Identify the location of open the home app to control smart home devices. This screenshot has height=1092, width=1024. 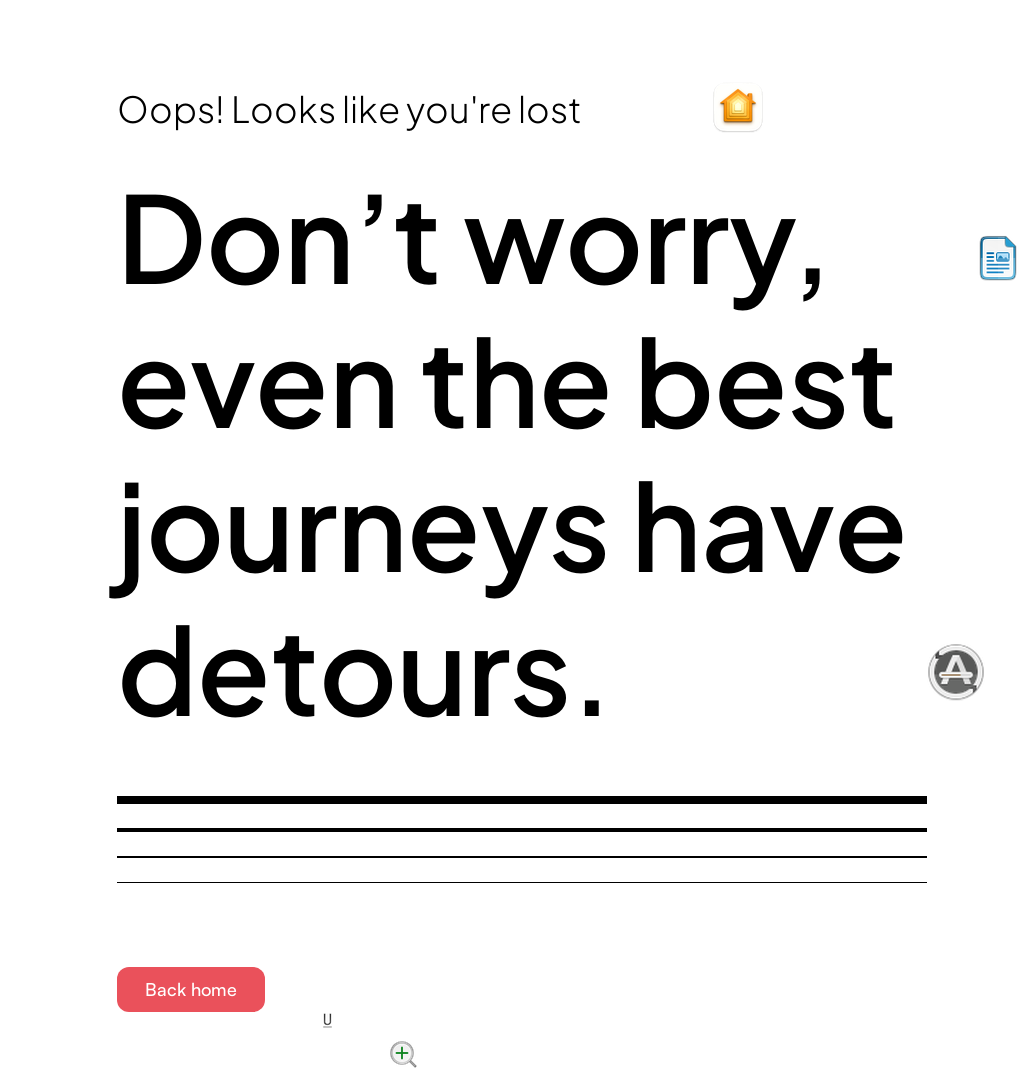
(738, 107).